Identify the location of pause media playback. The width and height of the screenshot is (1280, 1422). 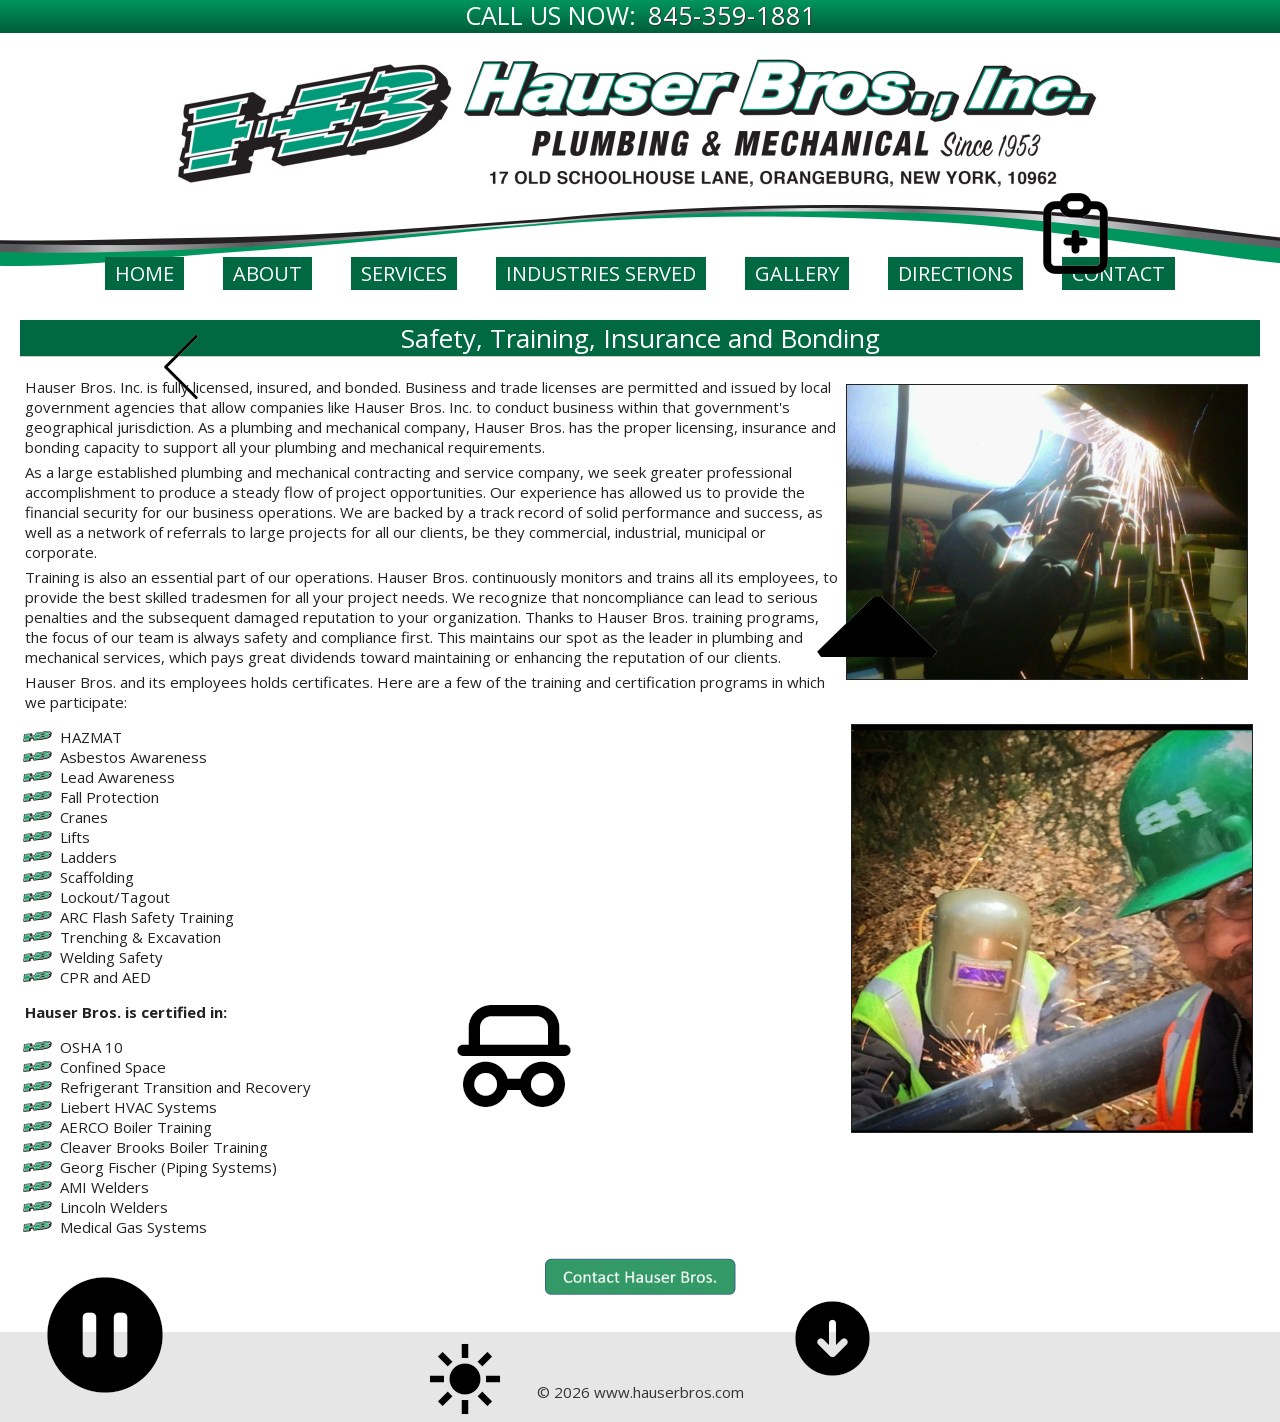
(105, 1335).